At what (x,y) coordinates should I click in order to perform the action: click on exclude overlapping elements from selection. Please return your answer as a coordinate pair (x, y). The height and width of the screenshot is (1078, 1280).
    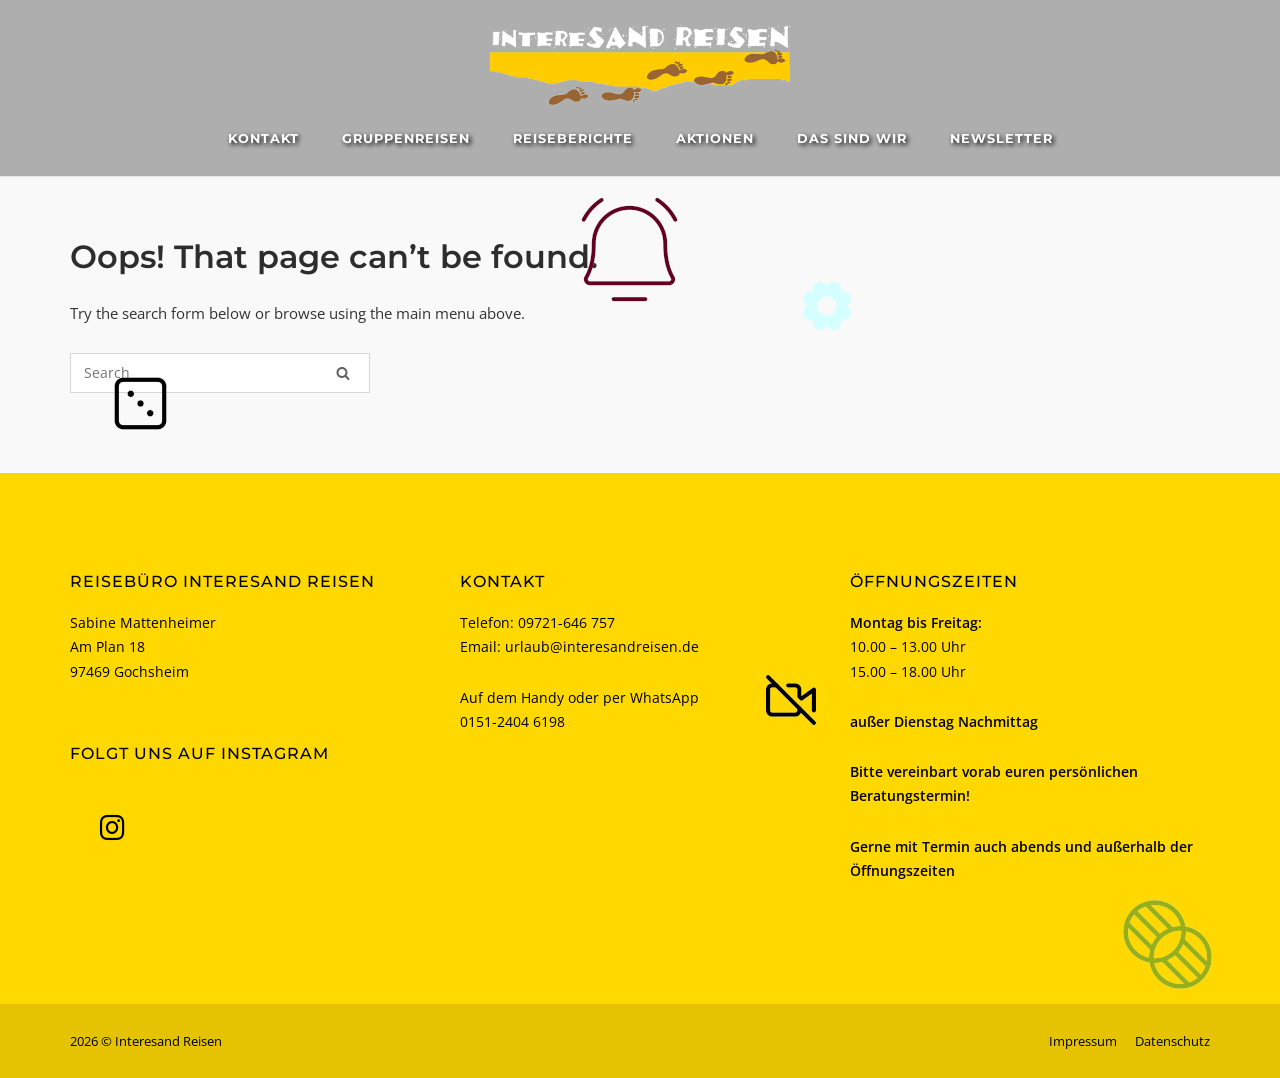
    Looking at the image, I should click on (1167, 944).